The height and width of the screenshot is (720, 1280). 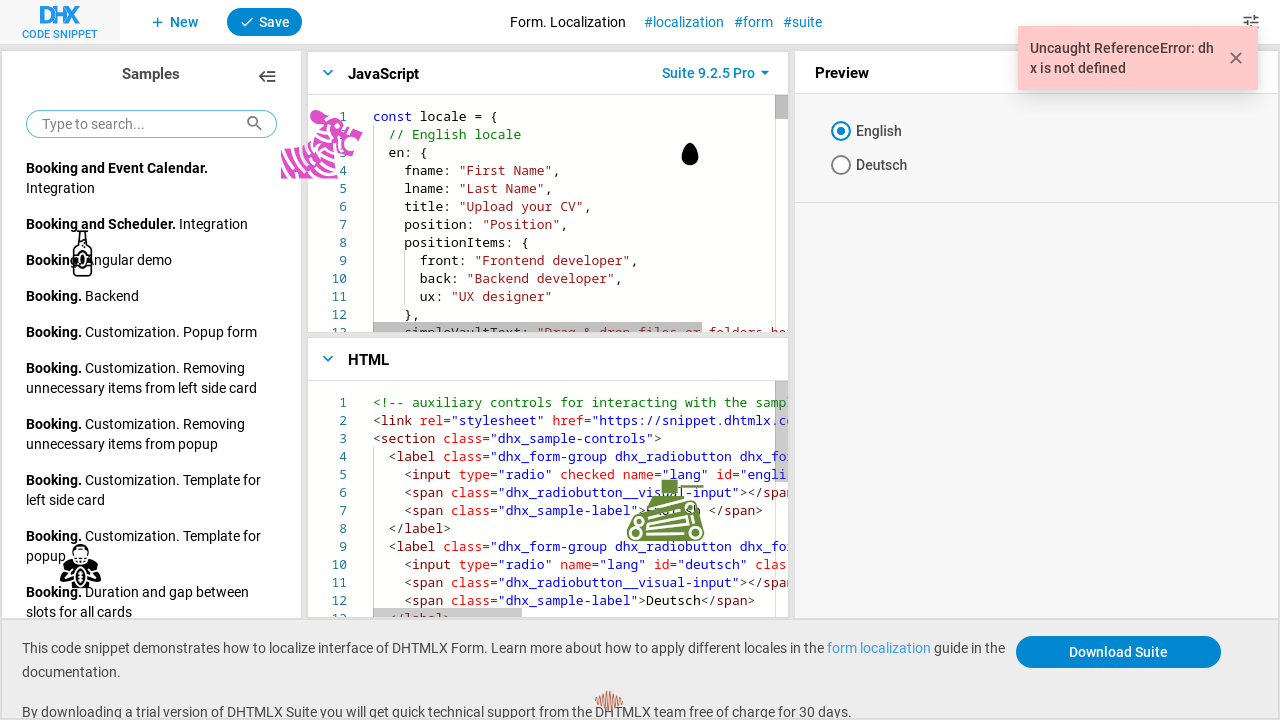 I want to click on represents a wildlife or animal-related feature, so click(x=319, y=138).